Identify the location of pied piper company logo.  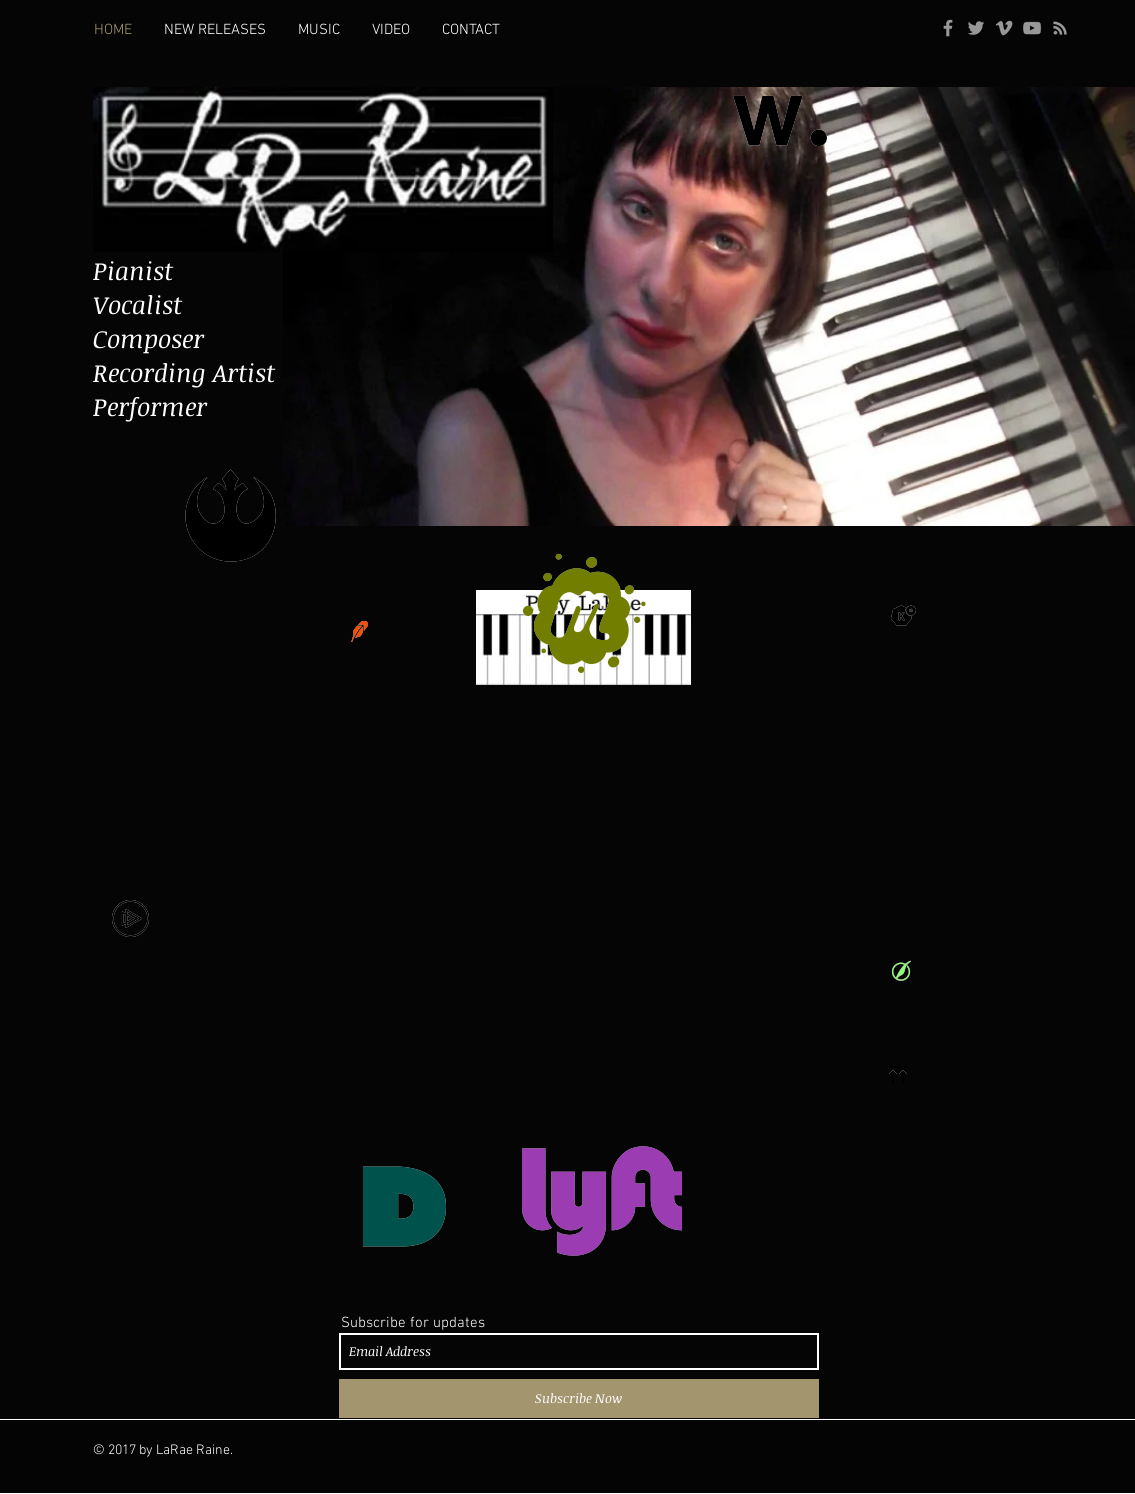
(901, 971).